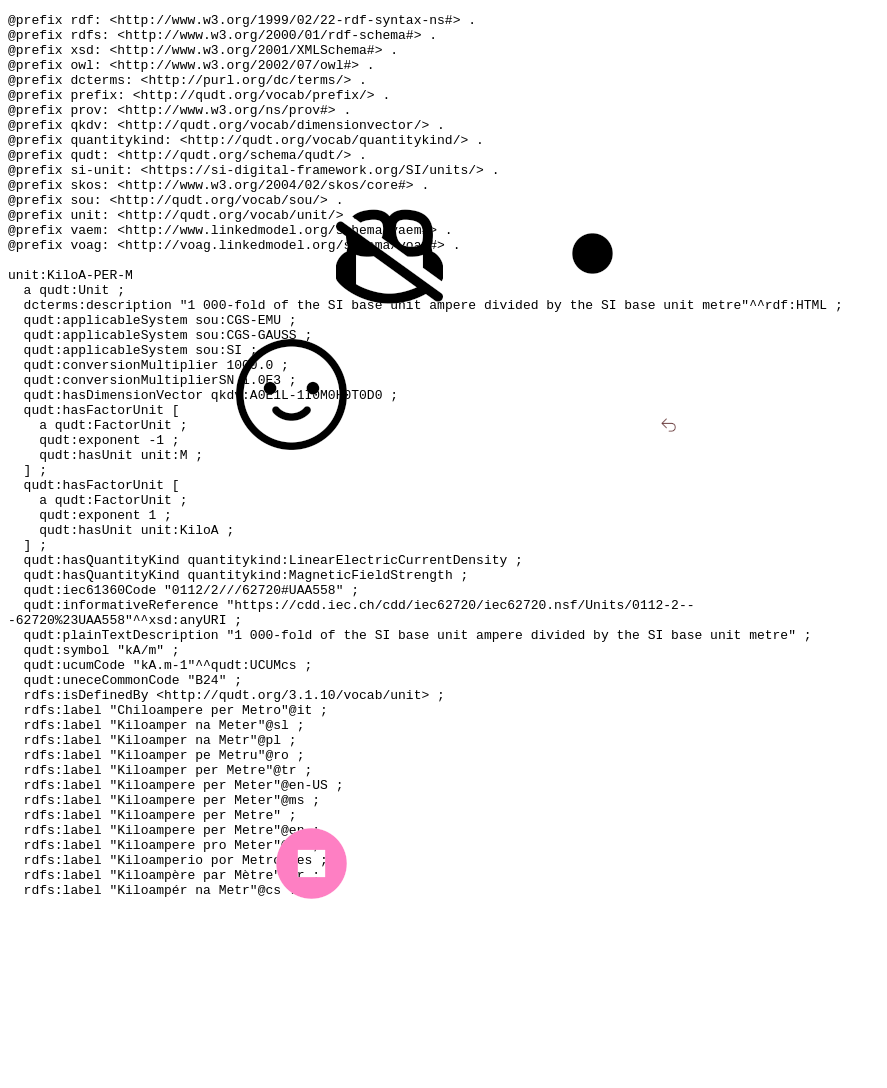  What do you see at coordinates (291, 394) in the screenshot?
I see `add an emoji or reaction` at bounding box center [291, 394].